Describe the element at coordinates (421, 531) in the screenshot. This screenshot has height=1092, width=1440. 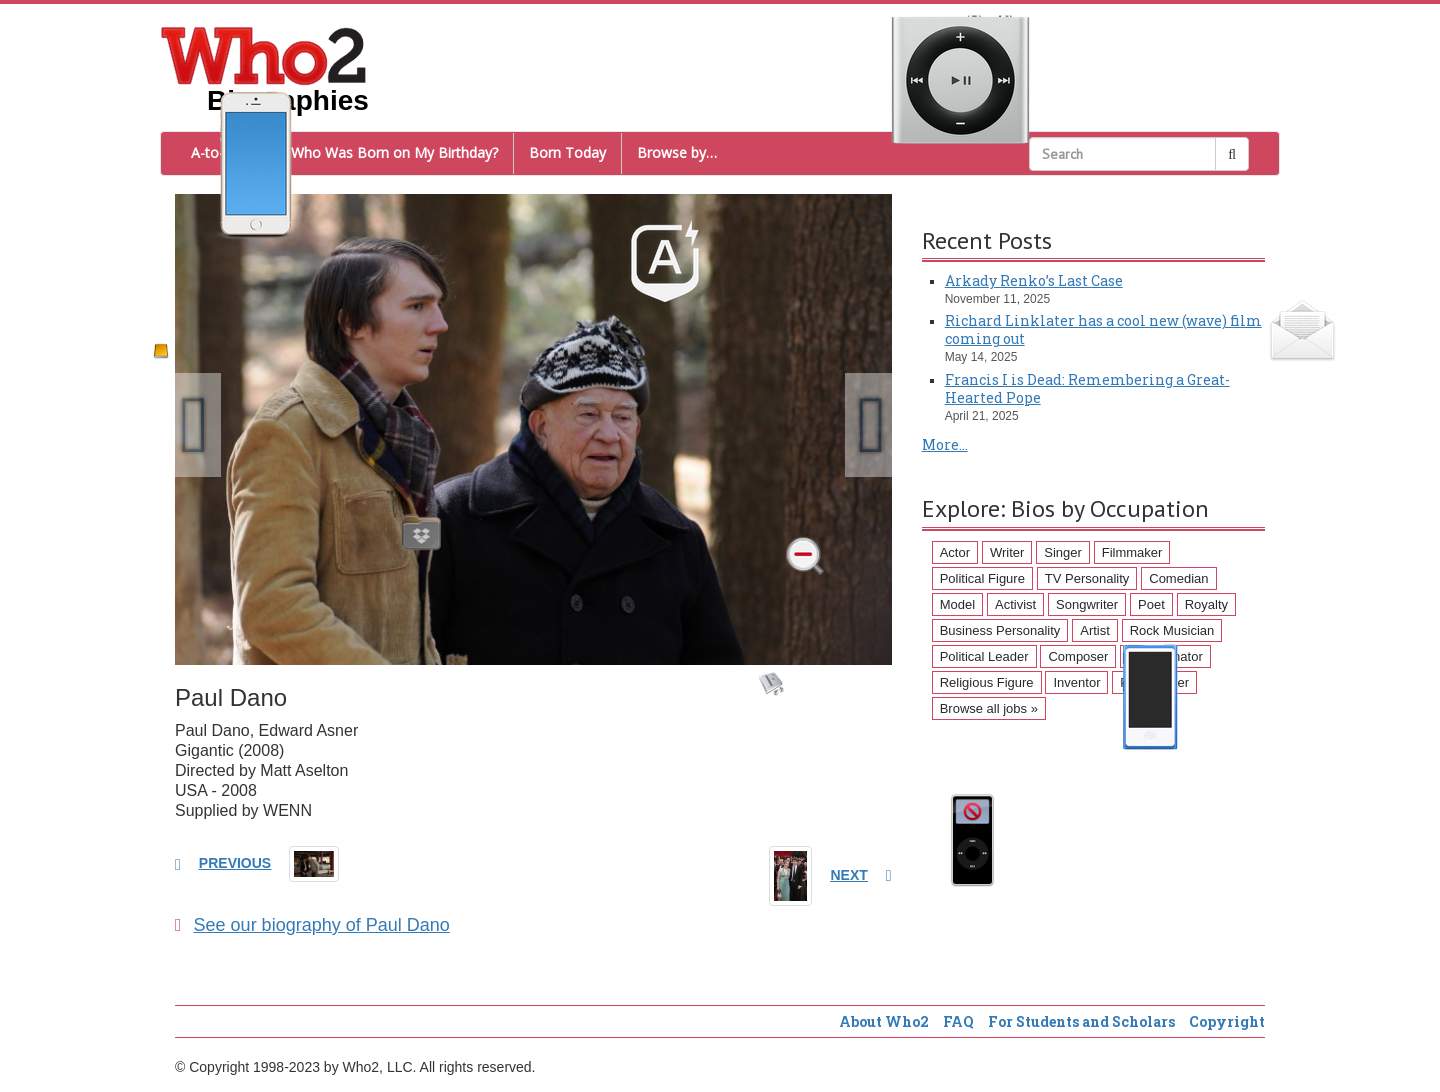
I see `open your dropbox synced folder` at that location.